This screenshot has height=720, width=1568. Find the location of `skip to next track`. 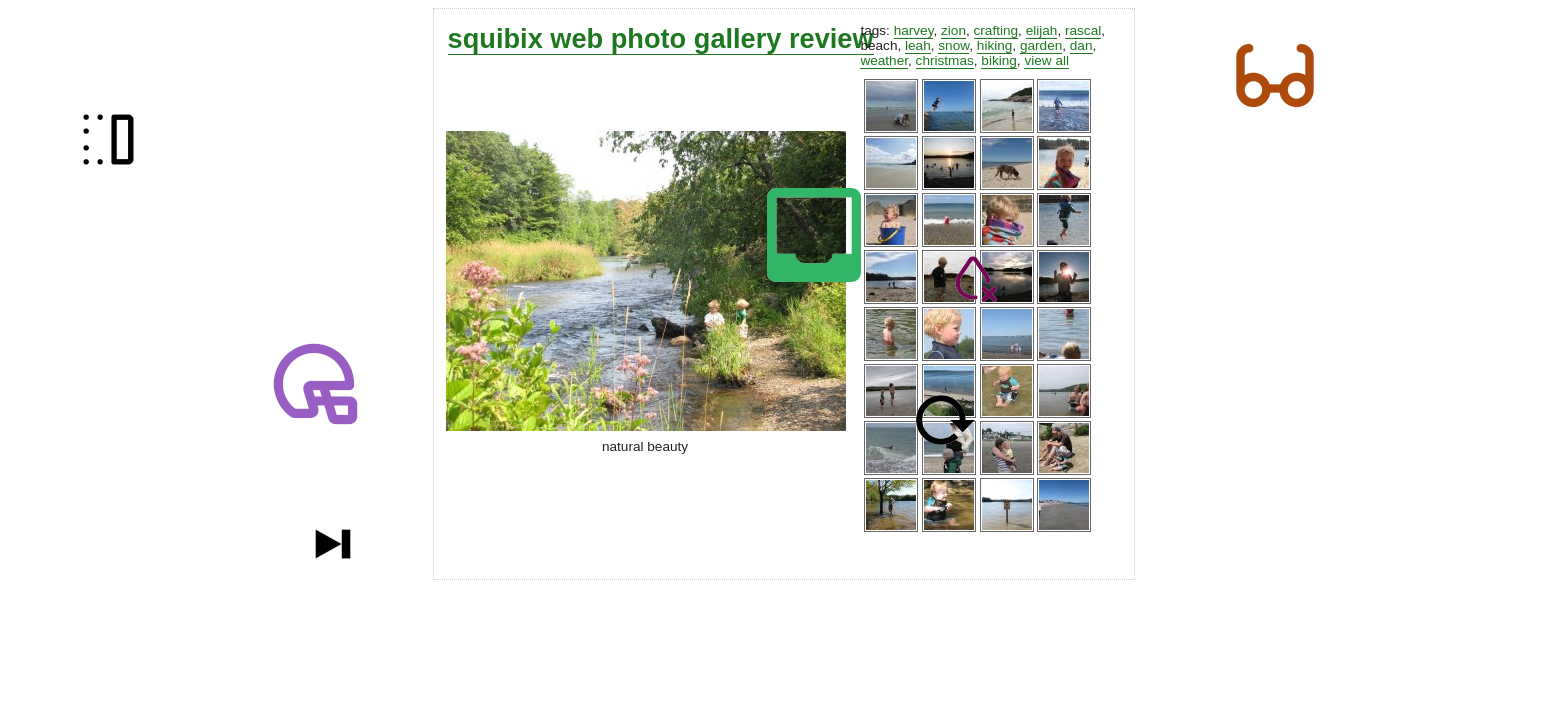

skip to next track is located at coordinates (333, 544).